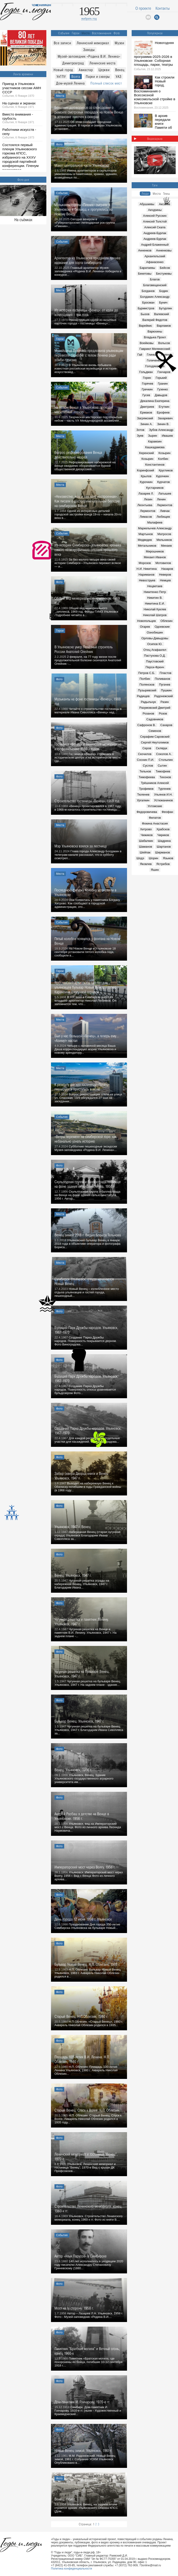  I want to click on send a message or note, so click(47, 1303).